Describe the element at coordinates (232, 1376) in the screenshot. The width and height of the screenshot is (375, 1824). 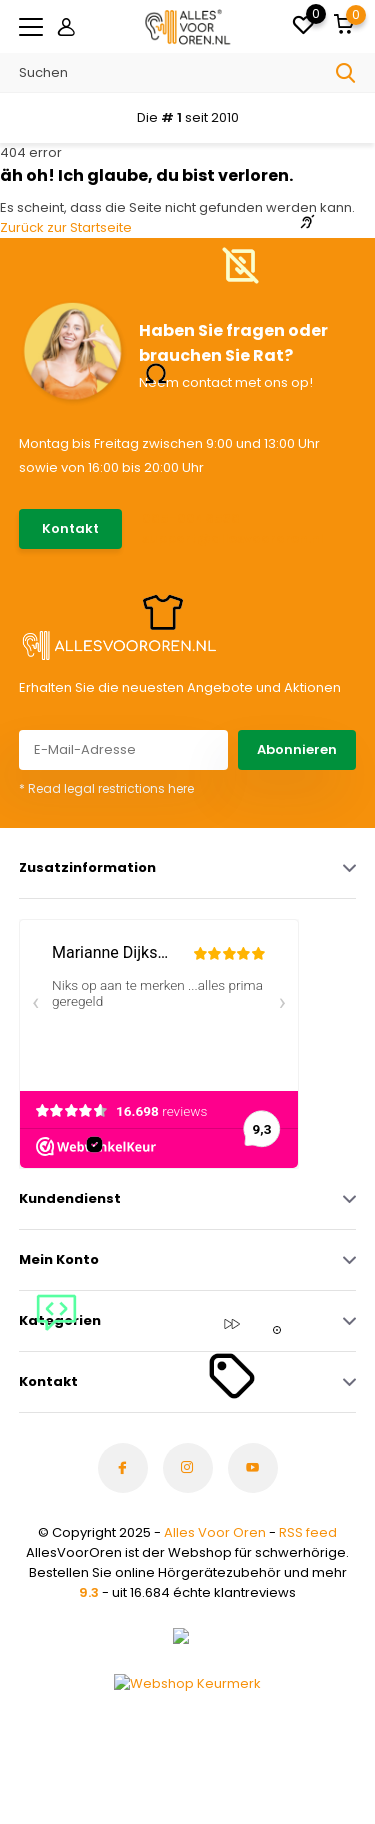
I see `add or manage tags` at that location.